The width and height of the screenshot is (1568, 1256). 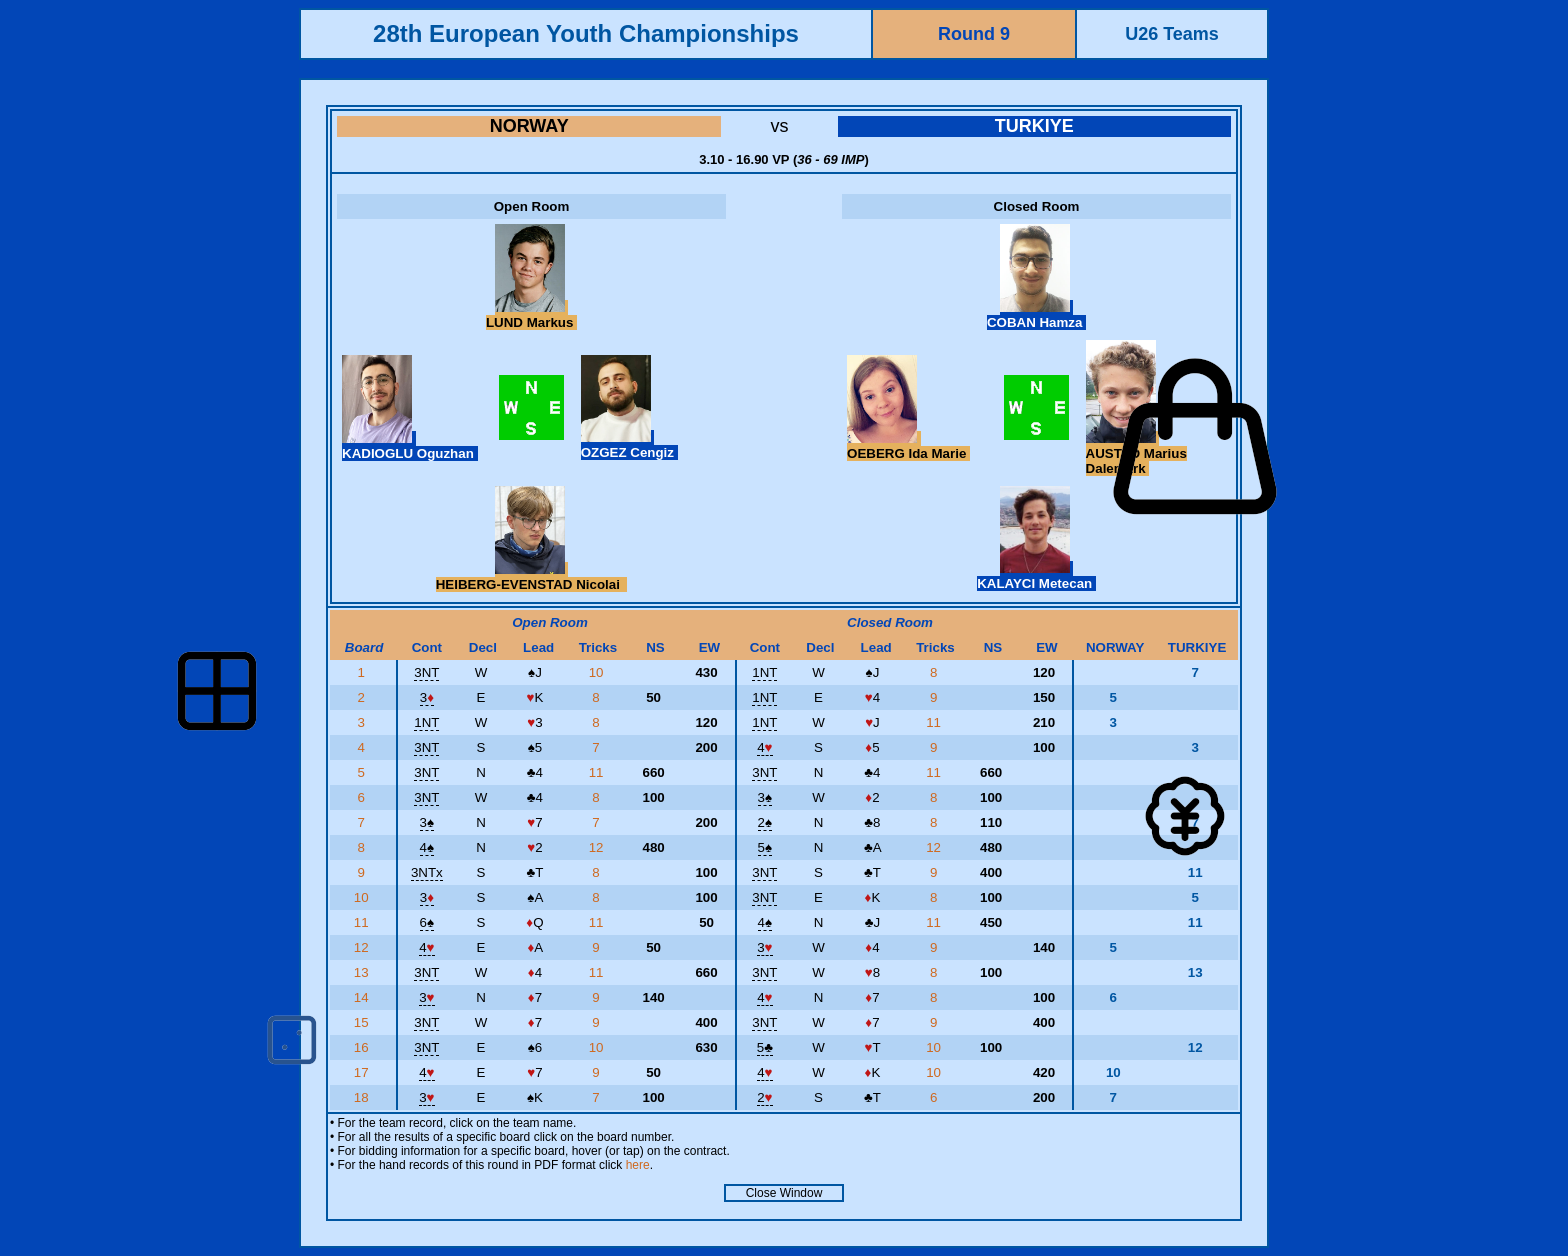 What do you see at coordinates (1185, 816) in the screenshot?
I see `indicates japanese yen currency or pricing` at bounding box center [1185, 816].